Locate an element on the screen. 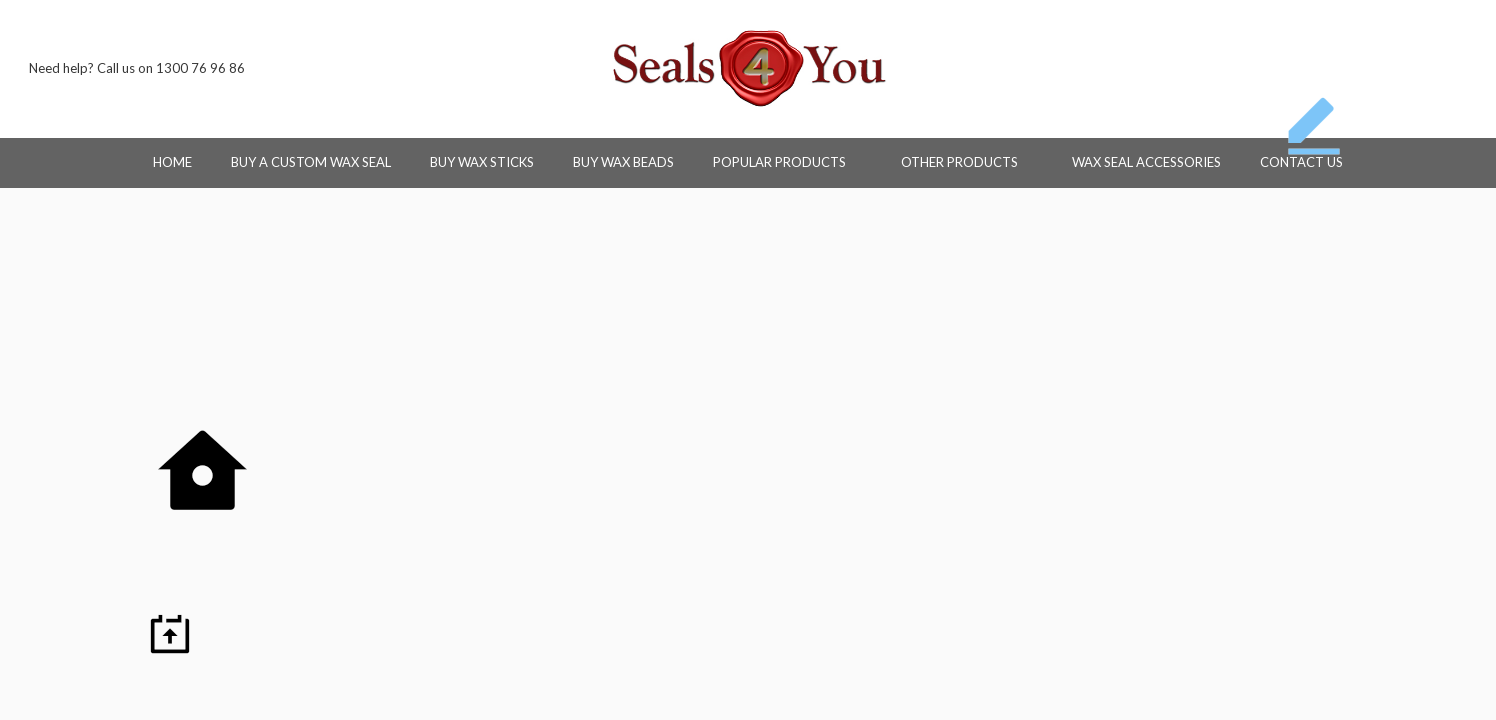 The height and width of the screenshot is (720, 1496). edit content or settings is located at coordinates (1314, 126).